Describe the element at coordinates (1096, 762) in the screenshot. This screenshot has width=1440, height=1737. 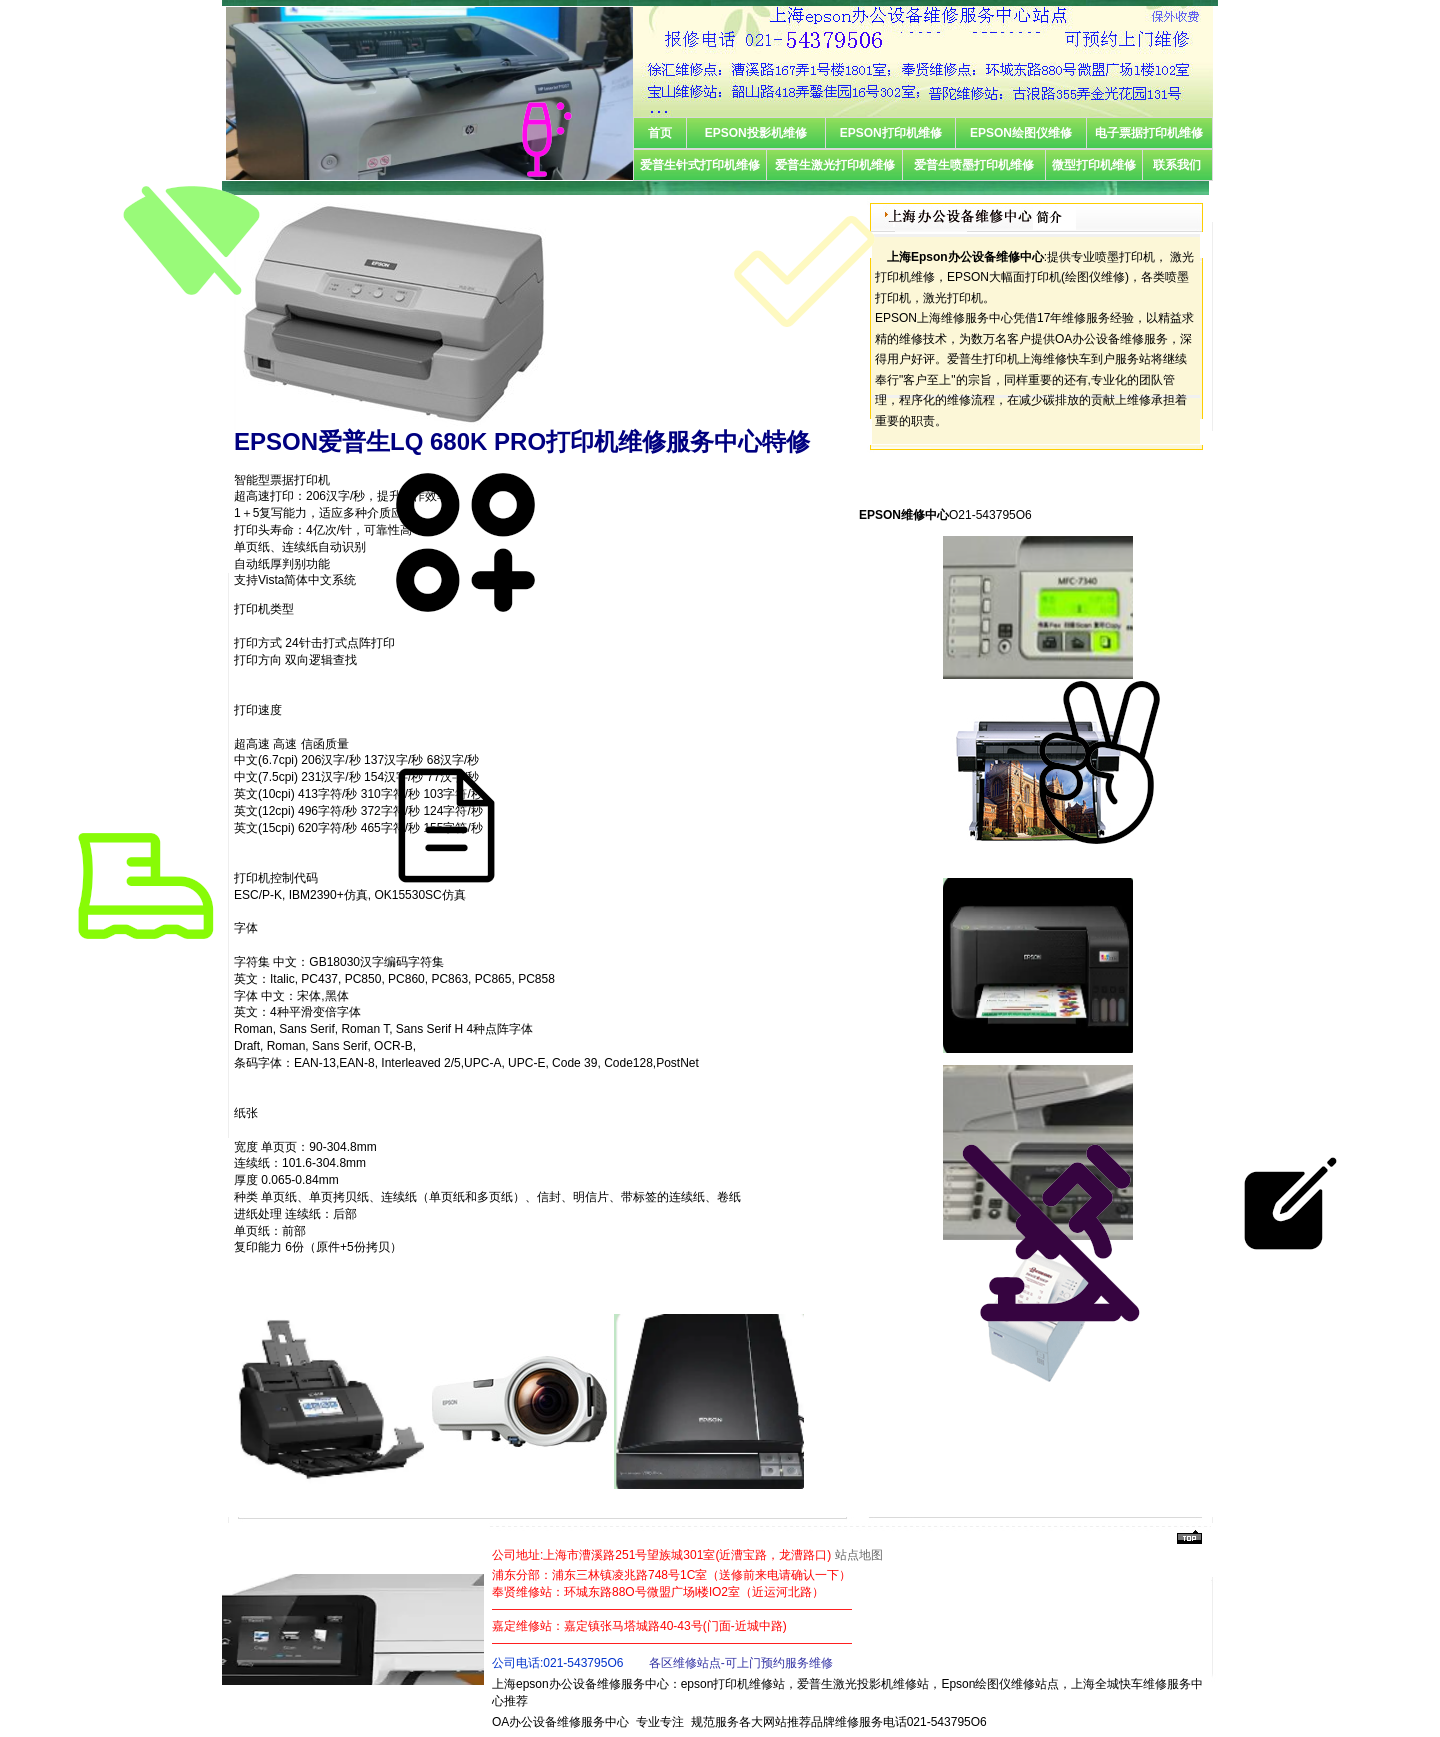
I see `send a peace sign reaction or emoji` at that location.